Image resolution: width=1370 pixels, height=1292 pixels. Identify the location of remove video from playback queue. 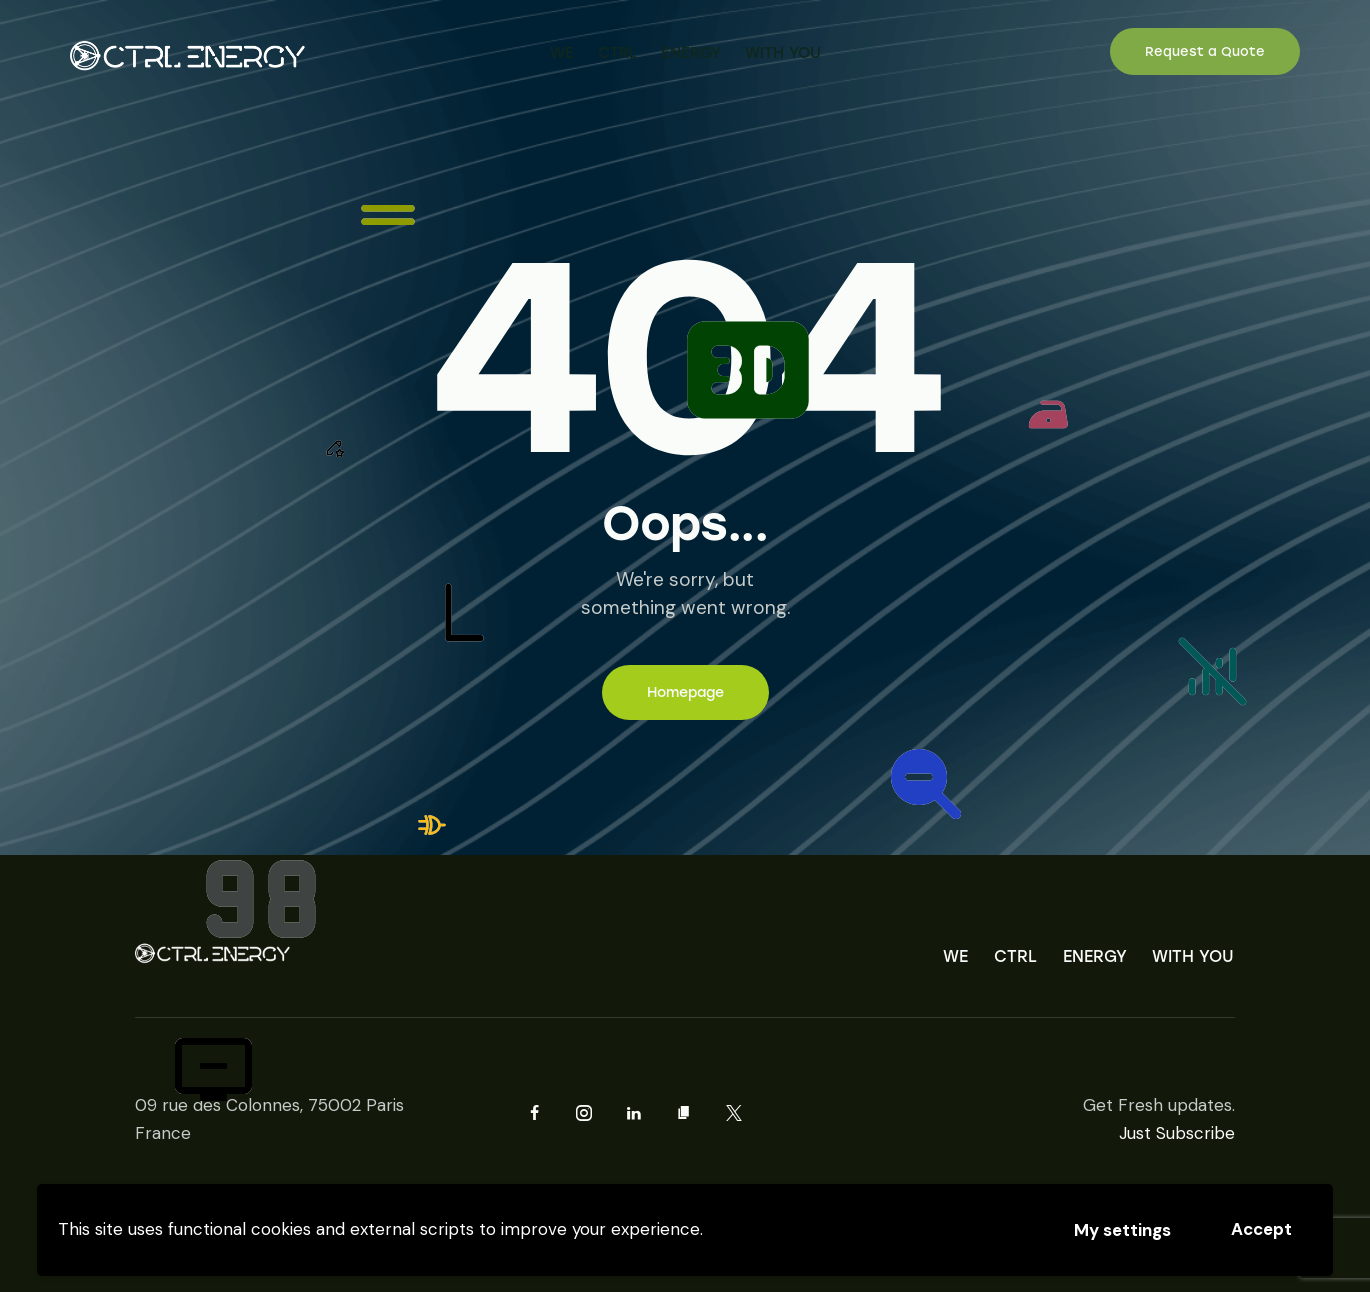
(213, 1069).